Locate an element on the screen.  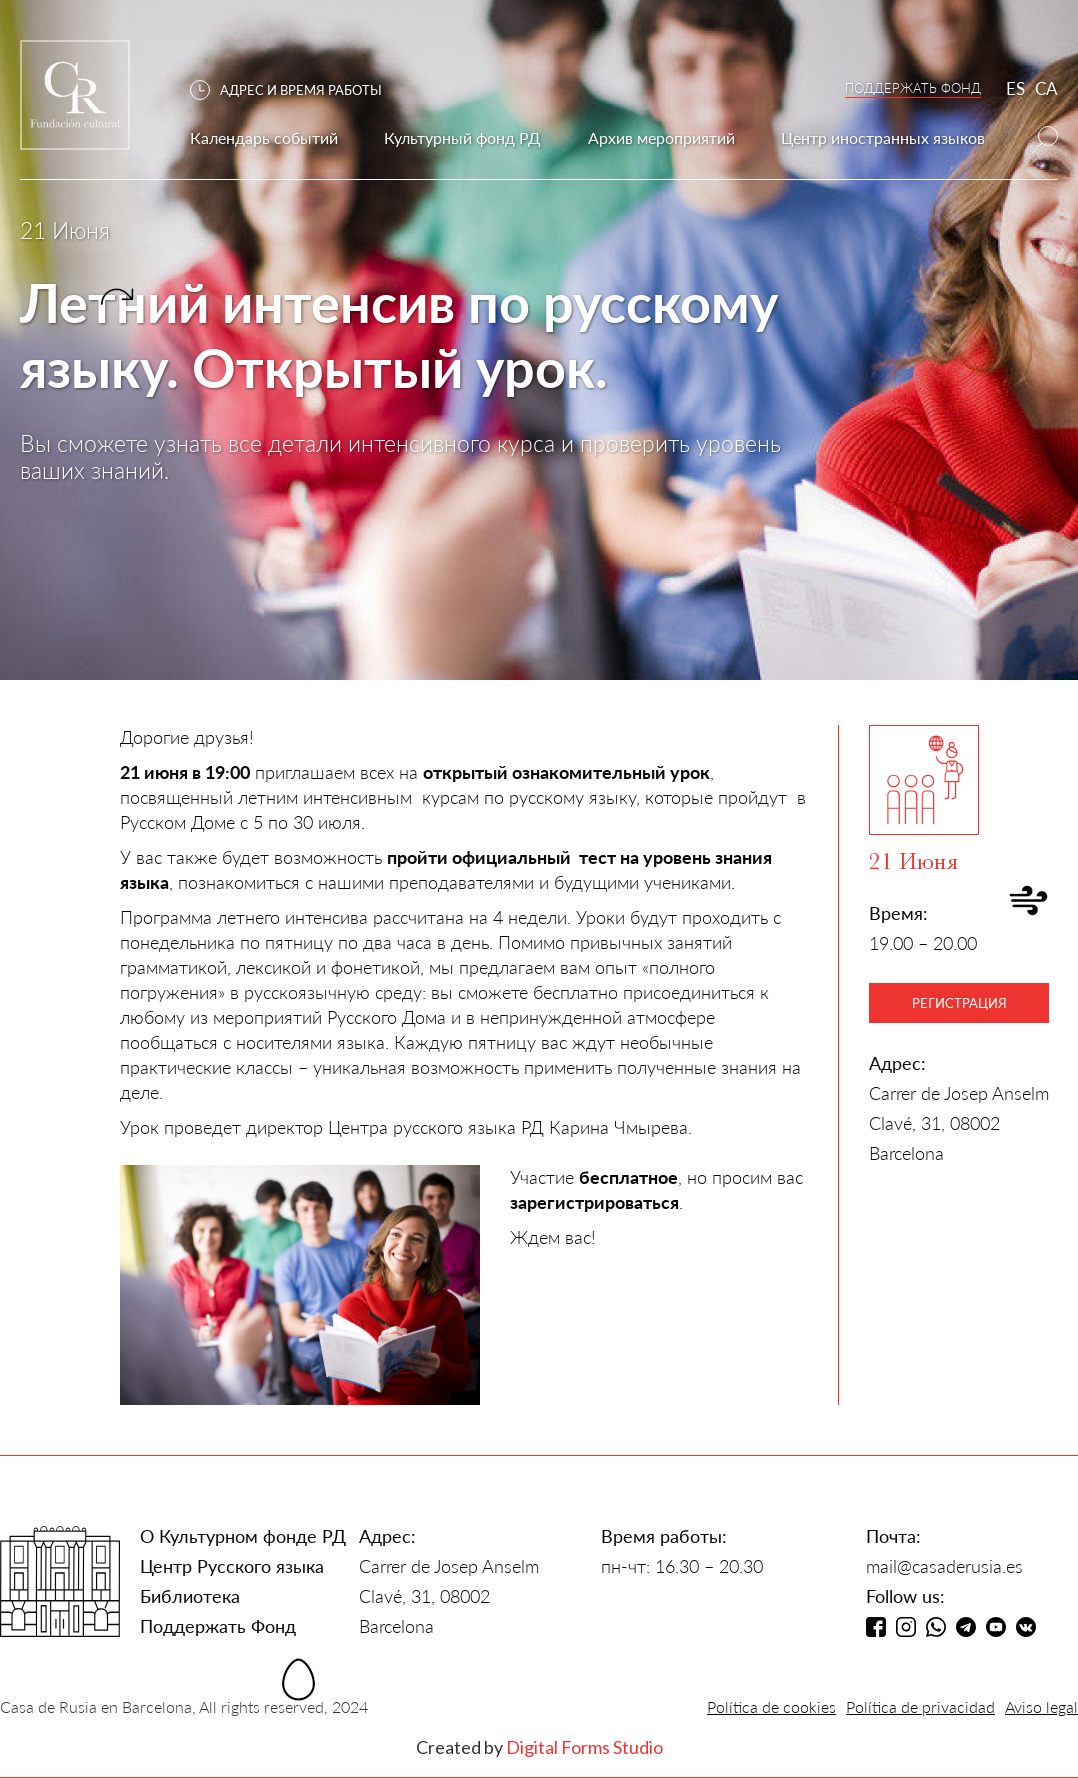
indicates egg or egg-related dietary information is located at coordinates (298, 1679).